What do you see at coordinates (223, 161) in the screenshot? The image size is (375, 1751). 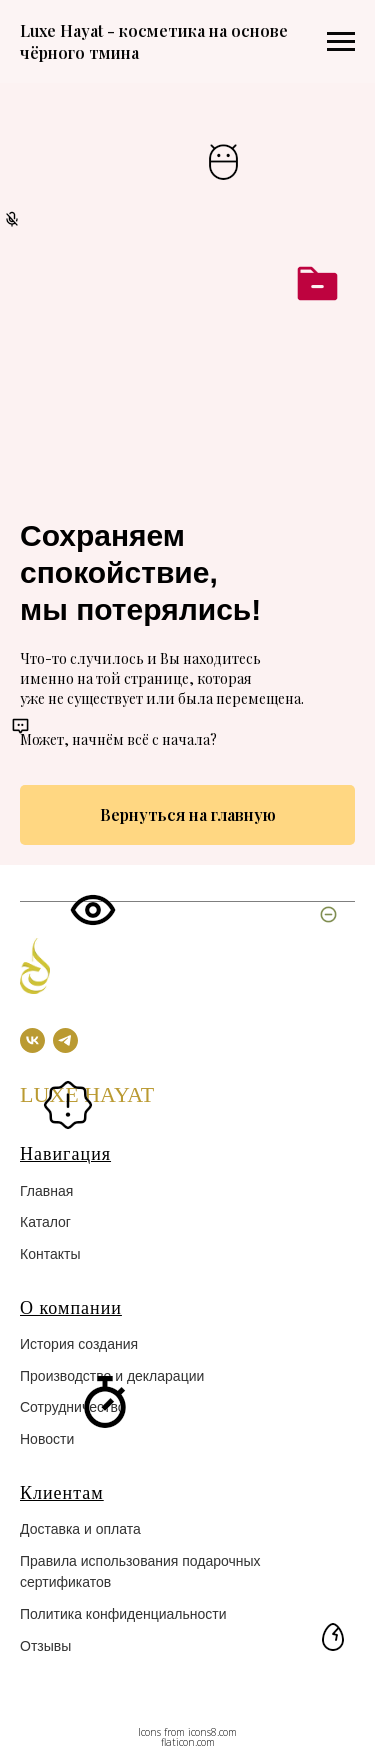 I see `android device or system settings` at bounding box center [223, 161].